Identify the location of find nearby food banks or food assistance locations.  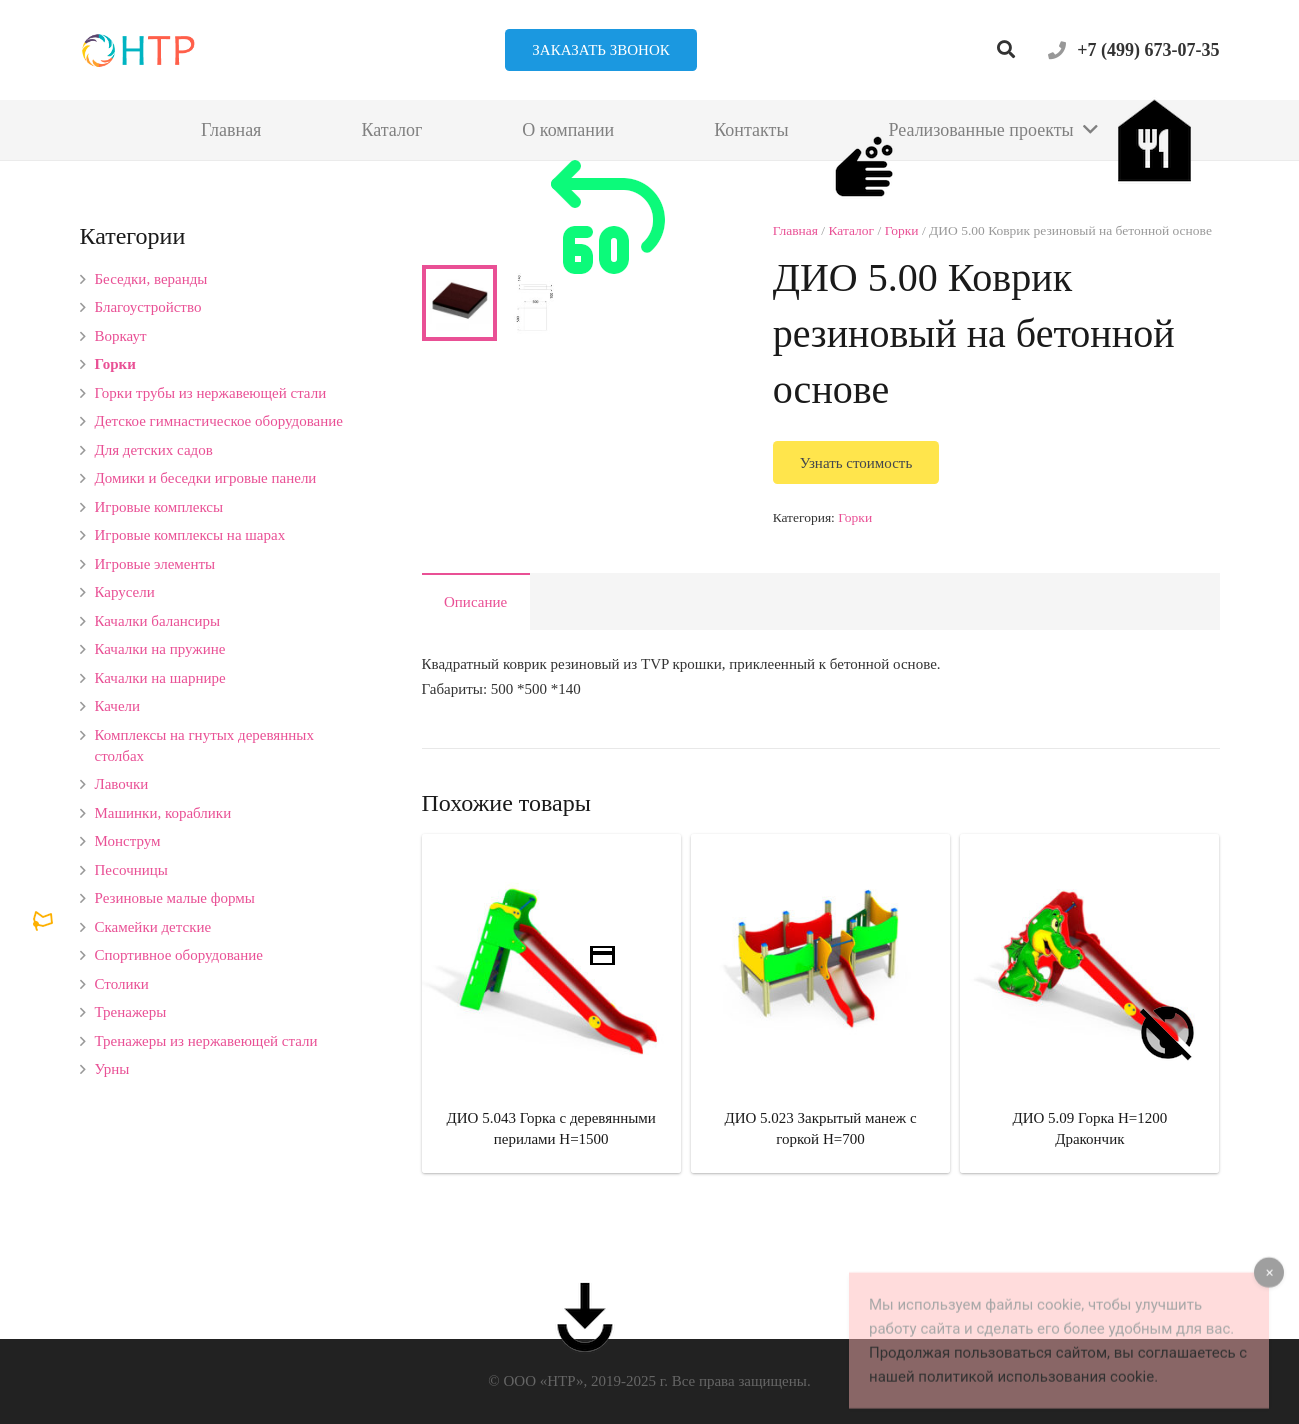
(1154, 140).